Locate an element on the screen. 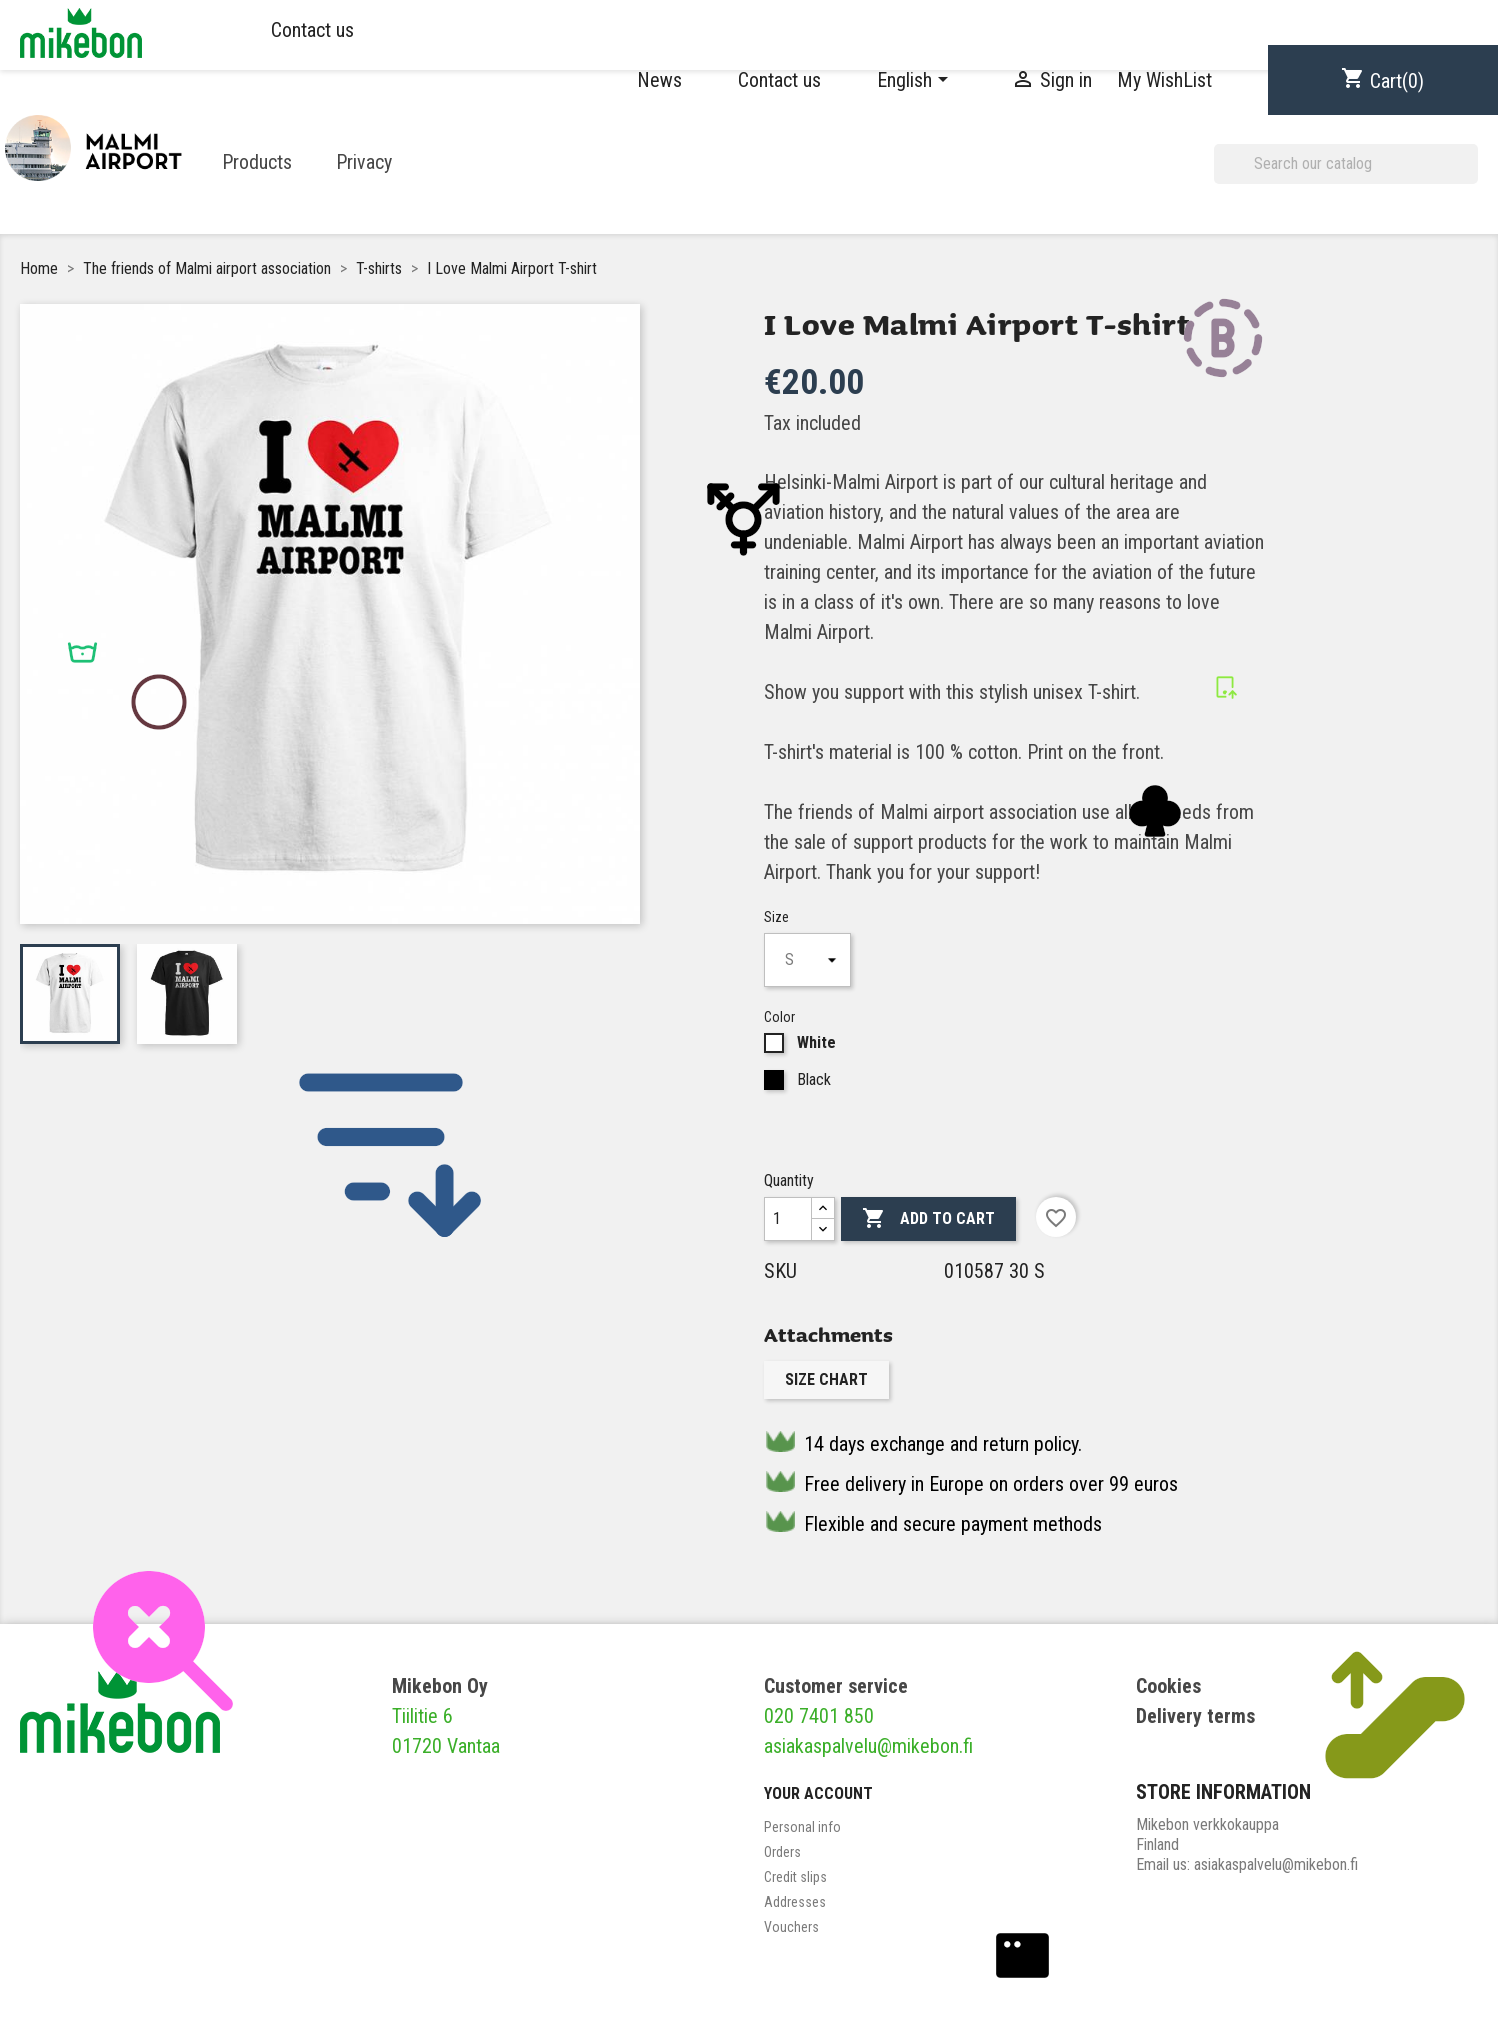 Image resolution: width=1498 pixels, height=2017 pixels. select transgender as gender identity is located at coordinates (743, 519).